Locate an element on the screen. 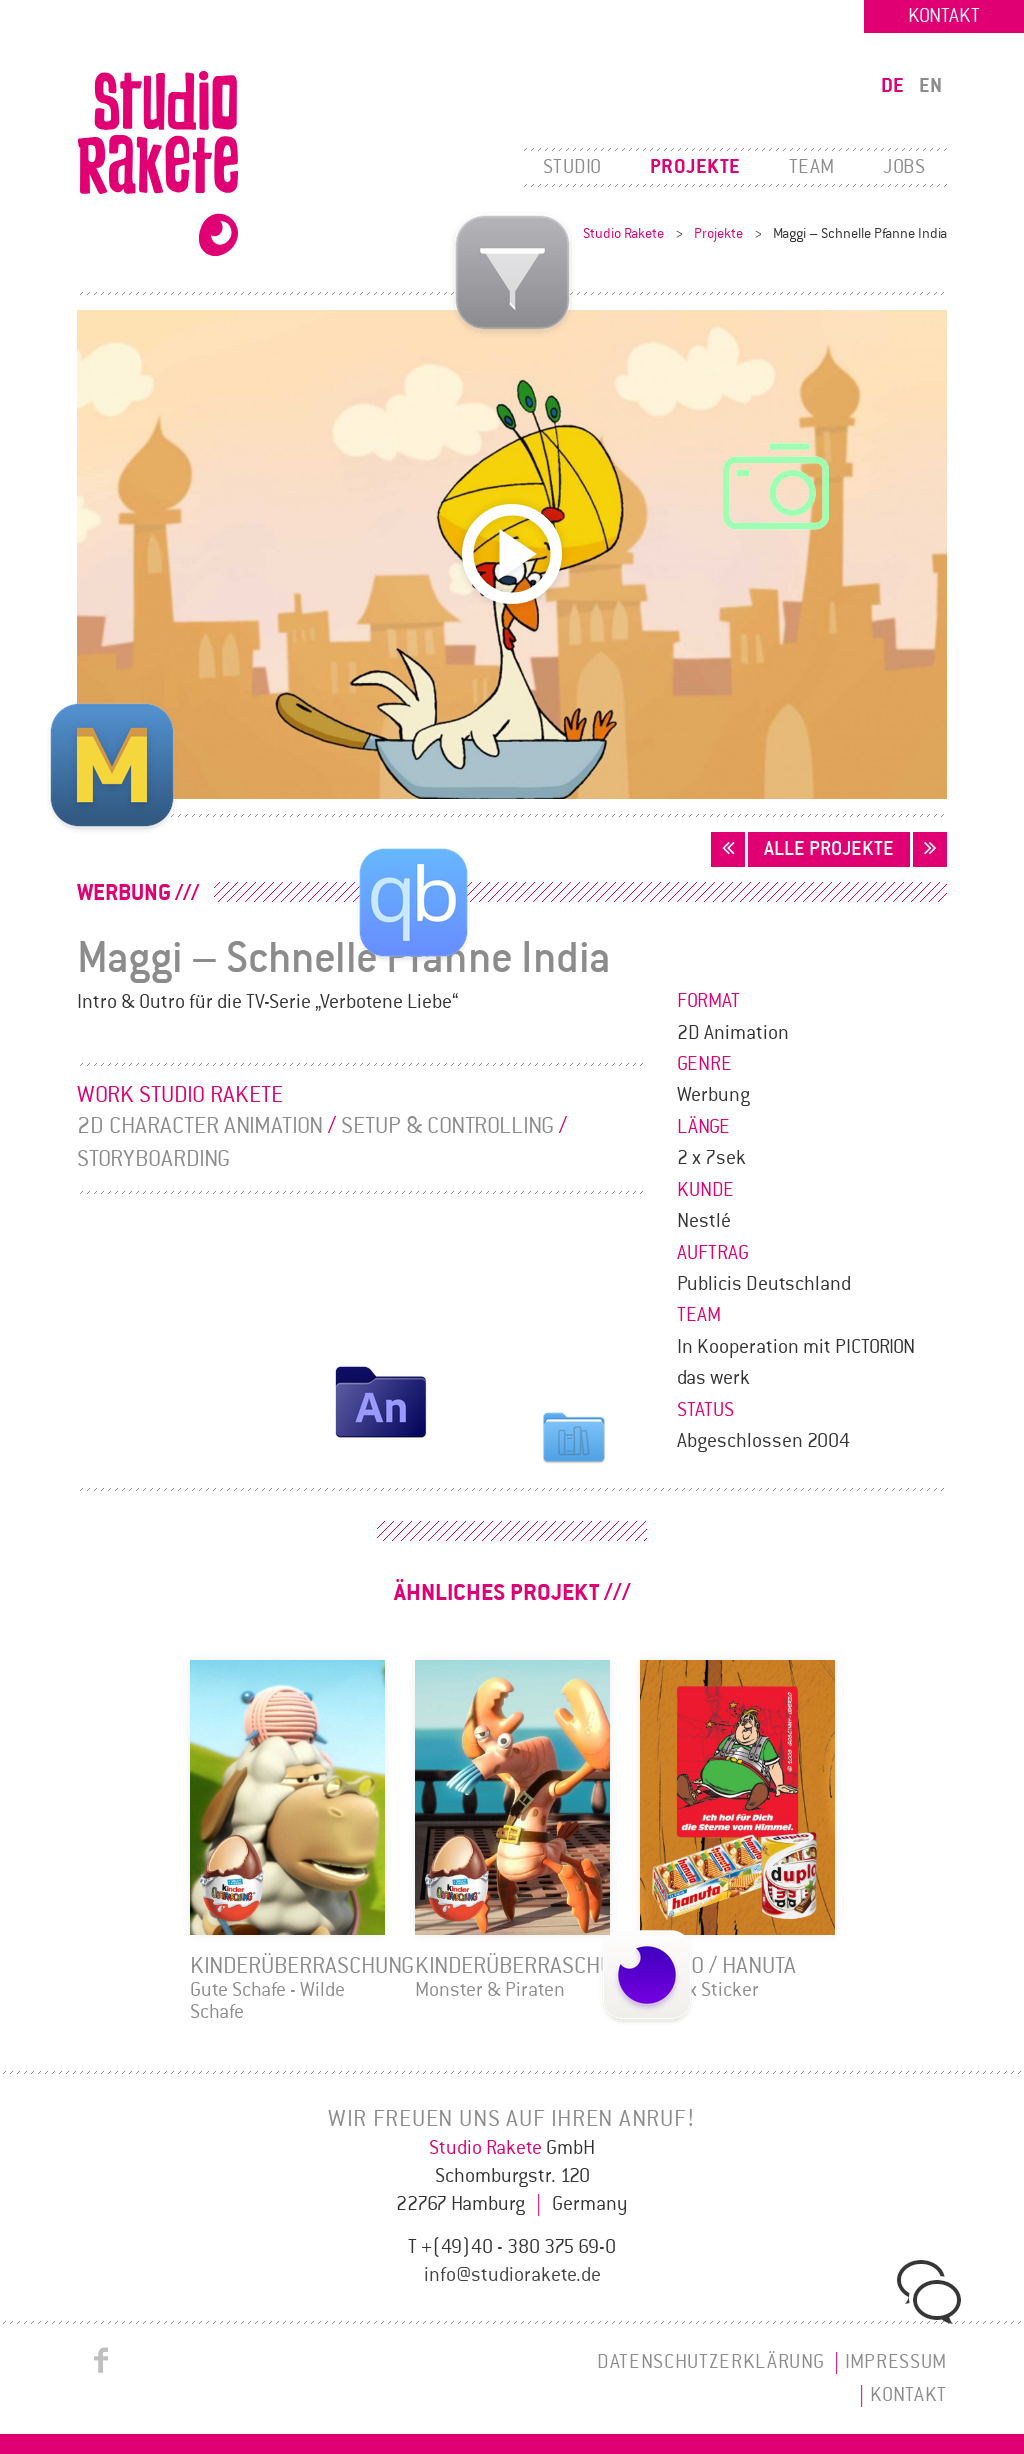  open qbittorrent torrent client is located at coordinates (413, 902).